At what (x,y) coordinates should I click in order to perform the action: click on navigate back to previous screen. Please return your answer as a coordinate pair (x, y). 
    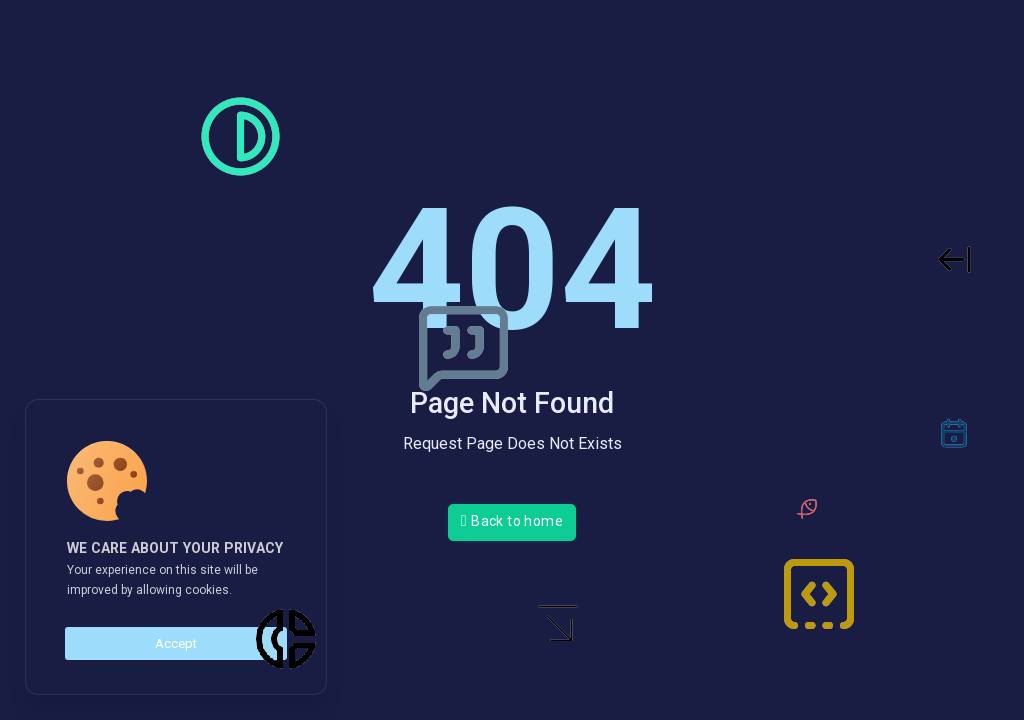
    Looking at the image, I should click on (954, 259).